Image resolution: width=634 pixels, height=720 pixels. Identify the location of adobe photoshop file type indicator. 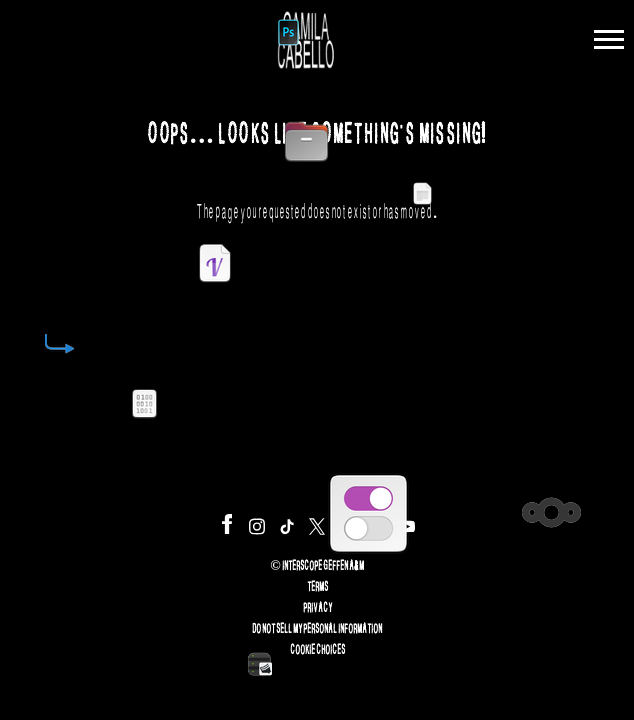
(288, 32).